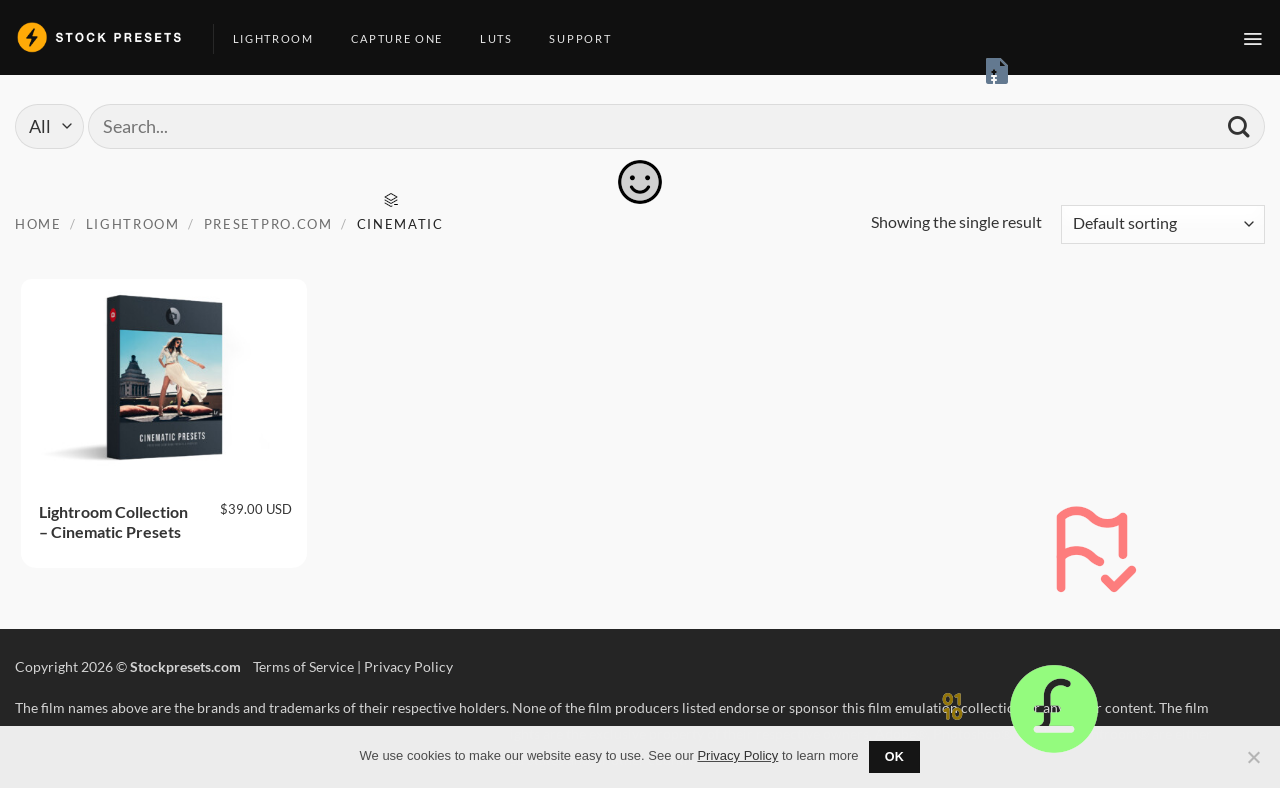  Describe the element at coordinates (640, 182) in the screenshot. I see `add an emoji or reaction` at that location.